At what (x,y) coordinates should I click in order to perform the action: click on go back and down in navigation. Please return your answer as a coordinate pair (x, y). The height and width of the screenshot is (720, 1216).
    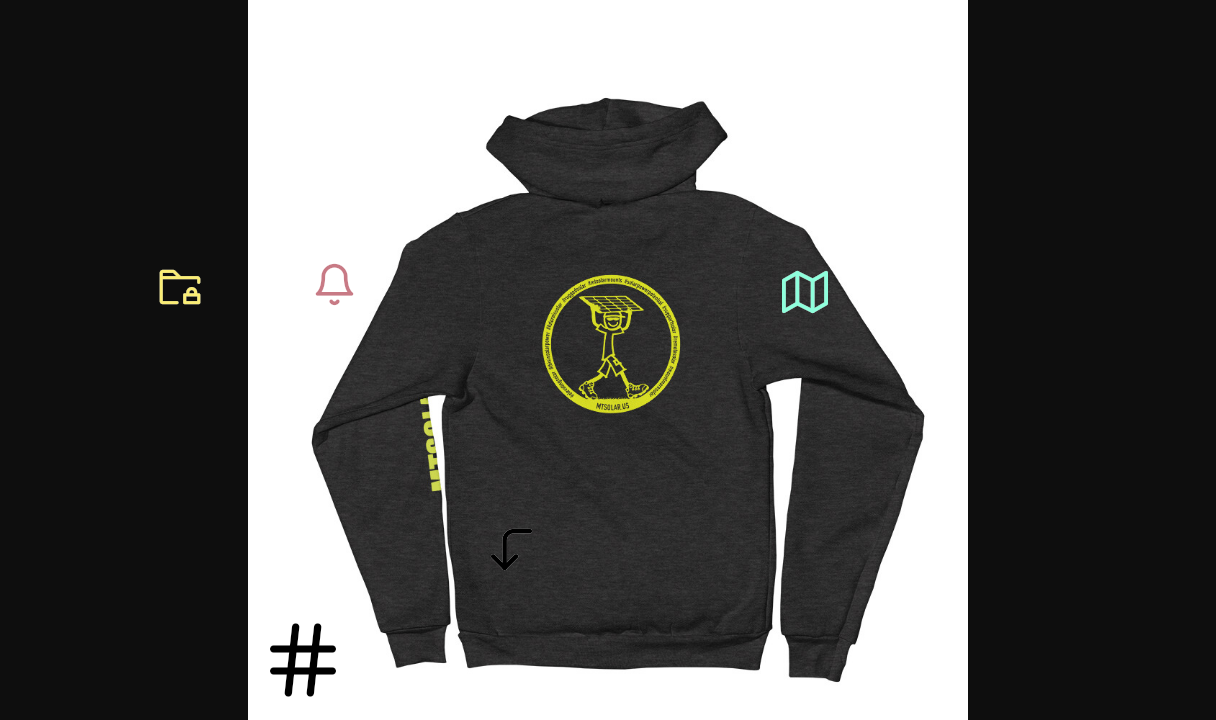
    Looking at the image, I should click on (511, 549).